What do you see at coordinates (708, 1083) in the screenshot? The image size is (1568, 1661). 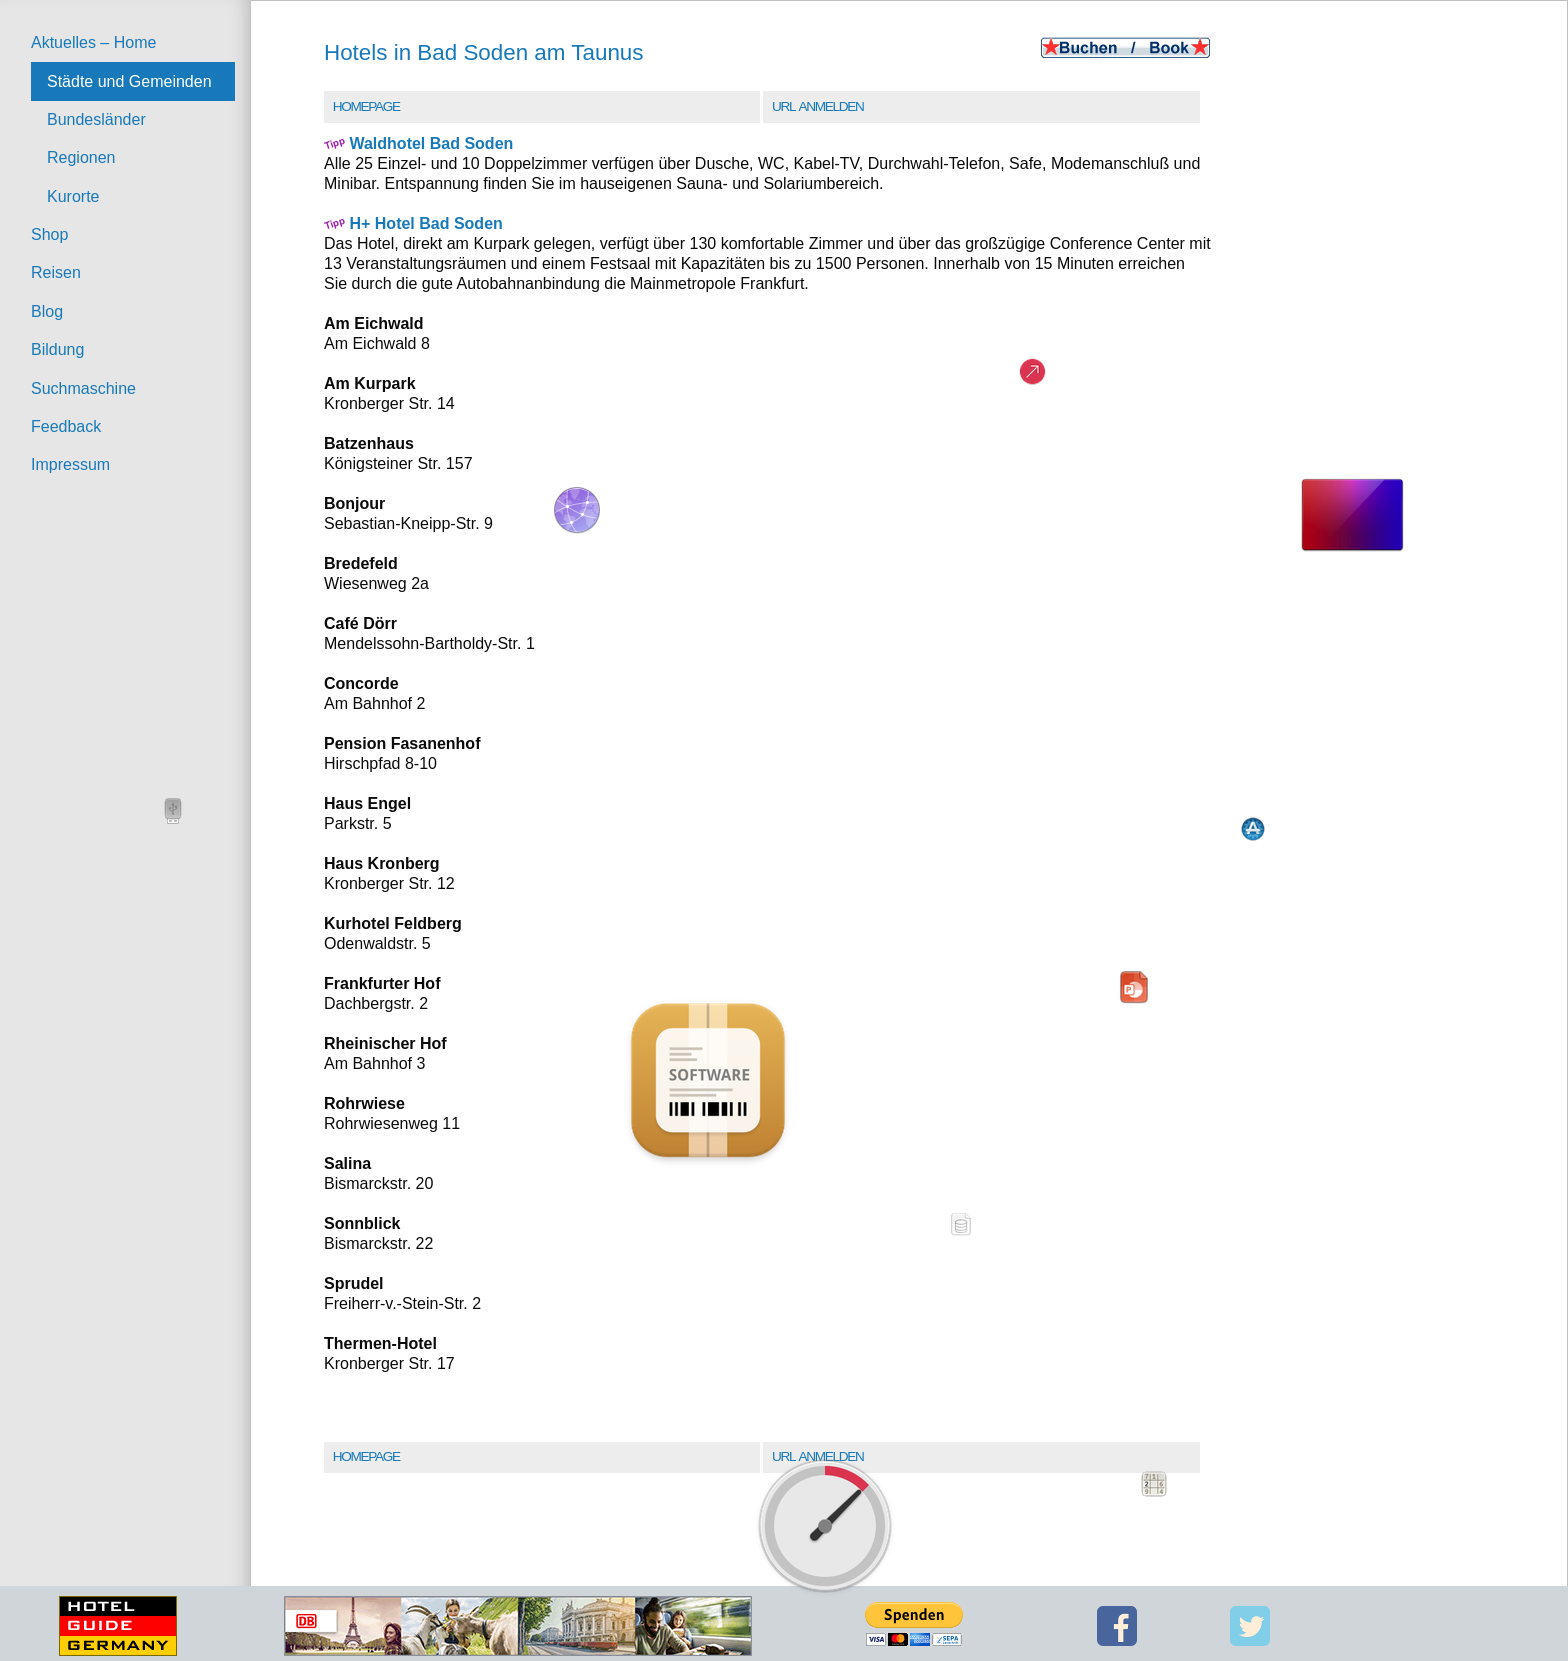 I see `a software installation package file` at bounding box center [708, 1083].